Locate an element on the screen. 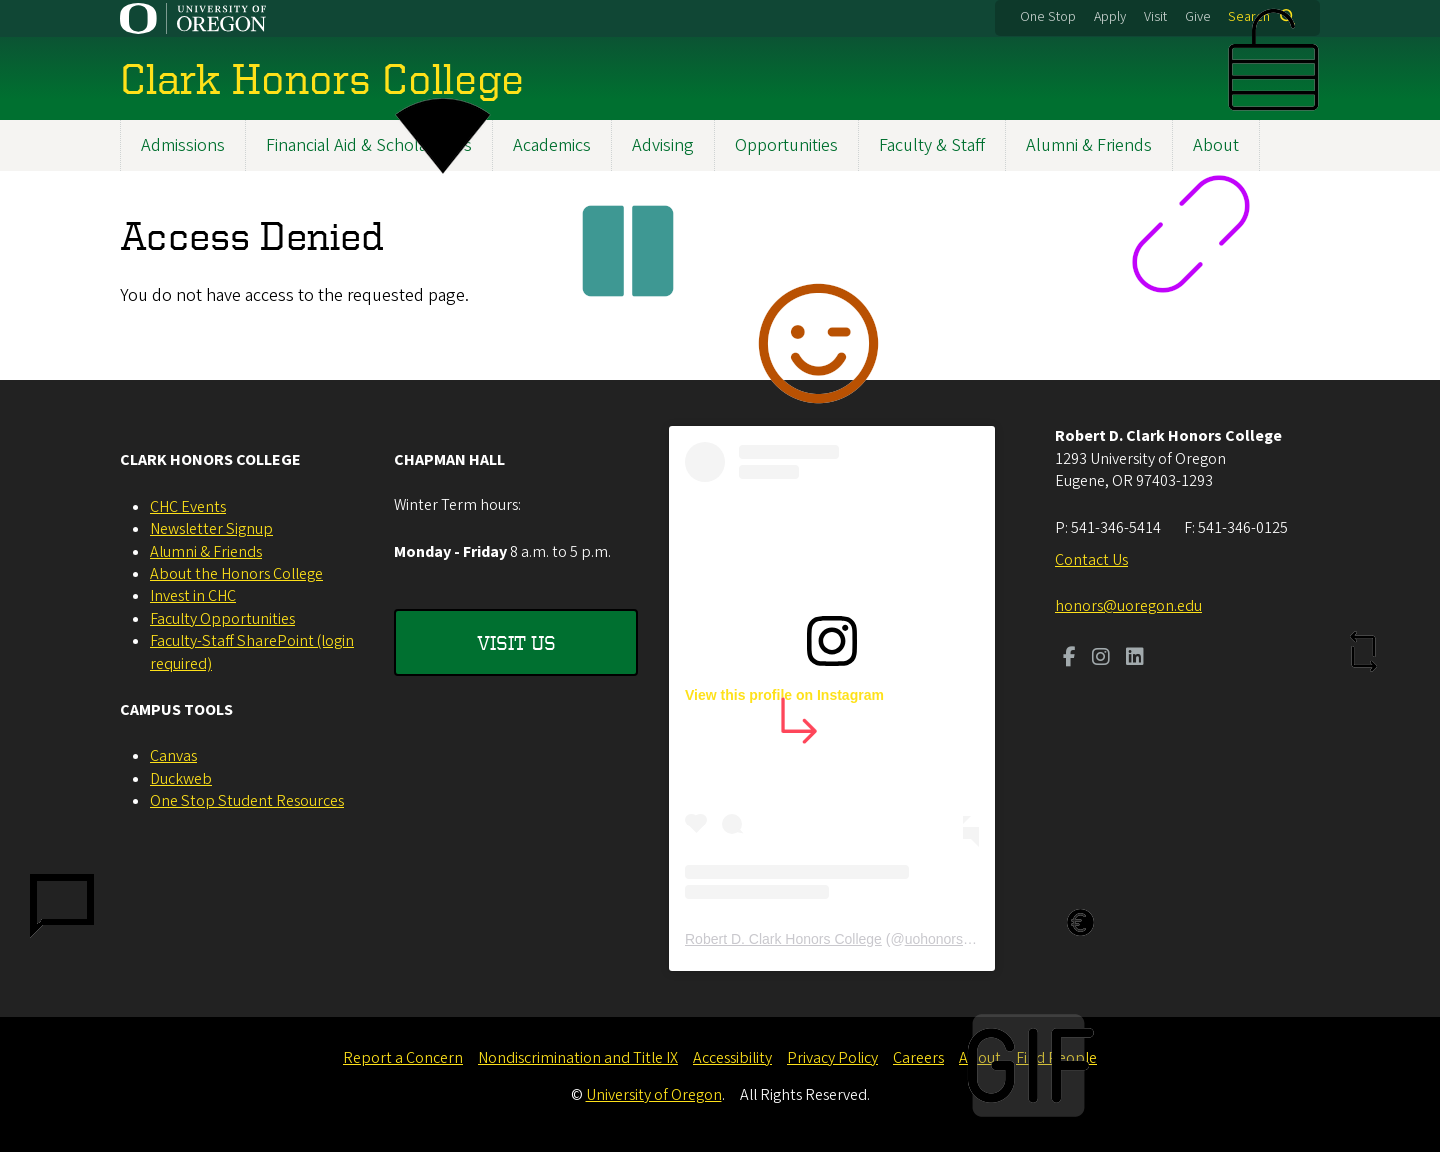  view euro currency or pricing is located at coordinates (1080, 922).